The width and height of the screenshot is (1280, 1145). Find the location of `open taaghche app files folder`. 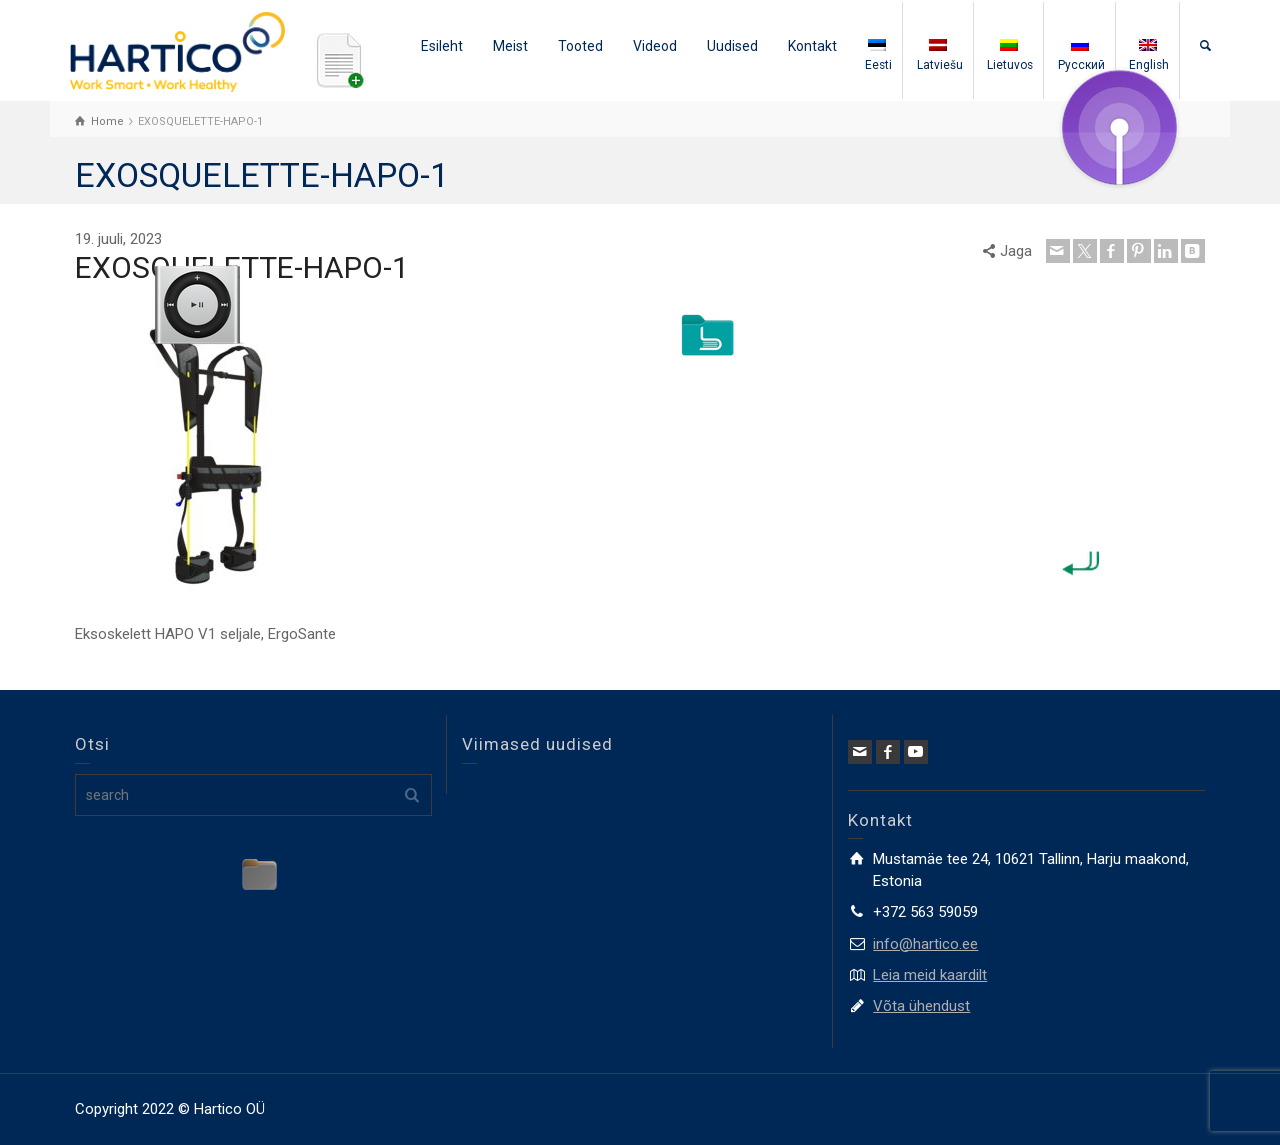

open taaghche app files folder is located at coordinates (707, 336).